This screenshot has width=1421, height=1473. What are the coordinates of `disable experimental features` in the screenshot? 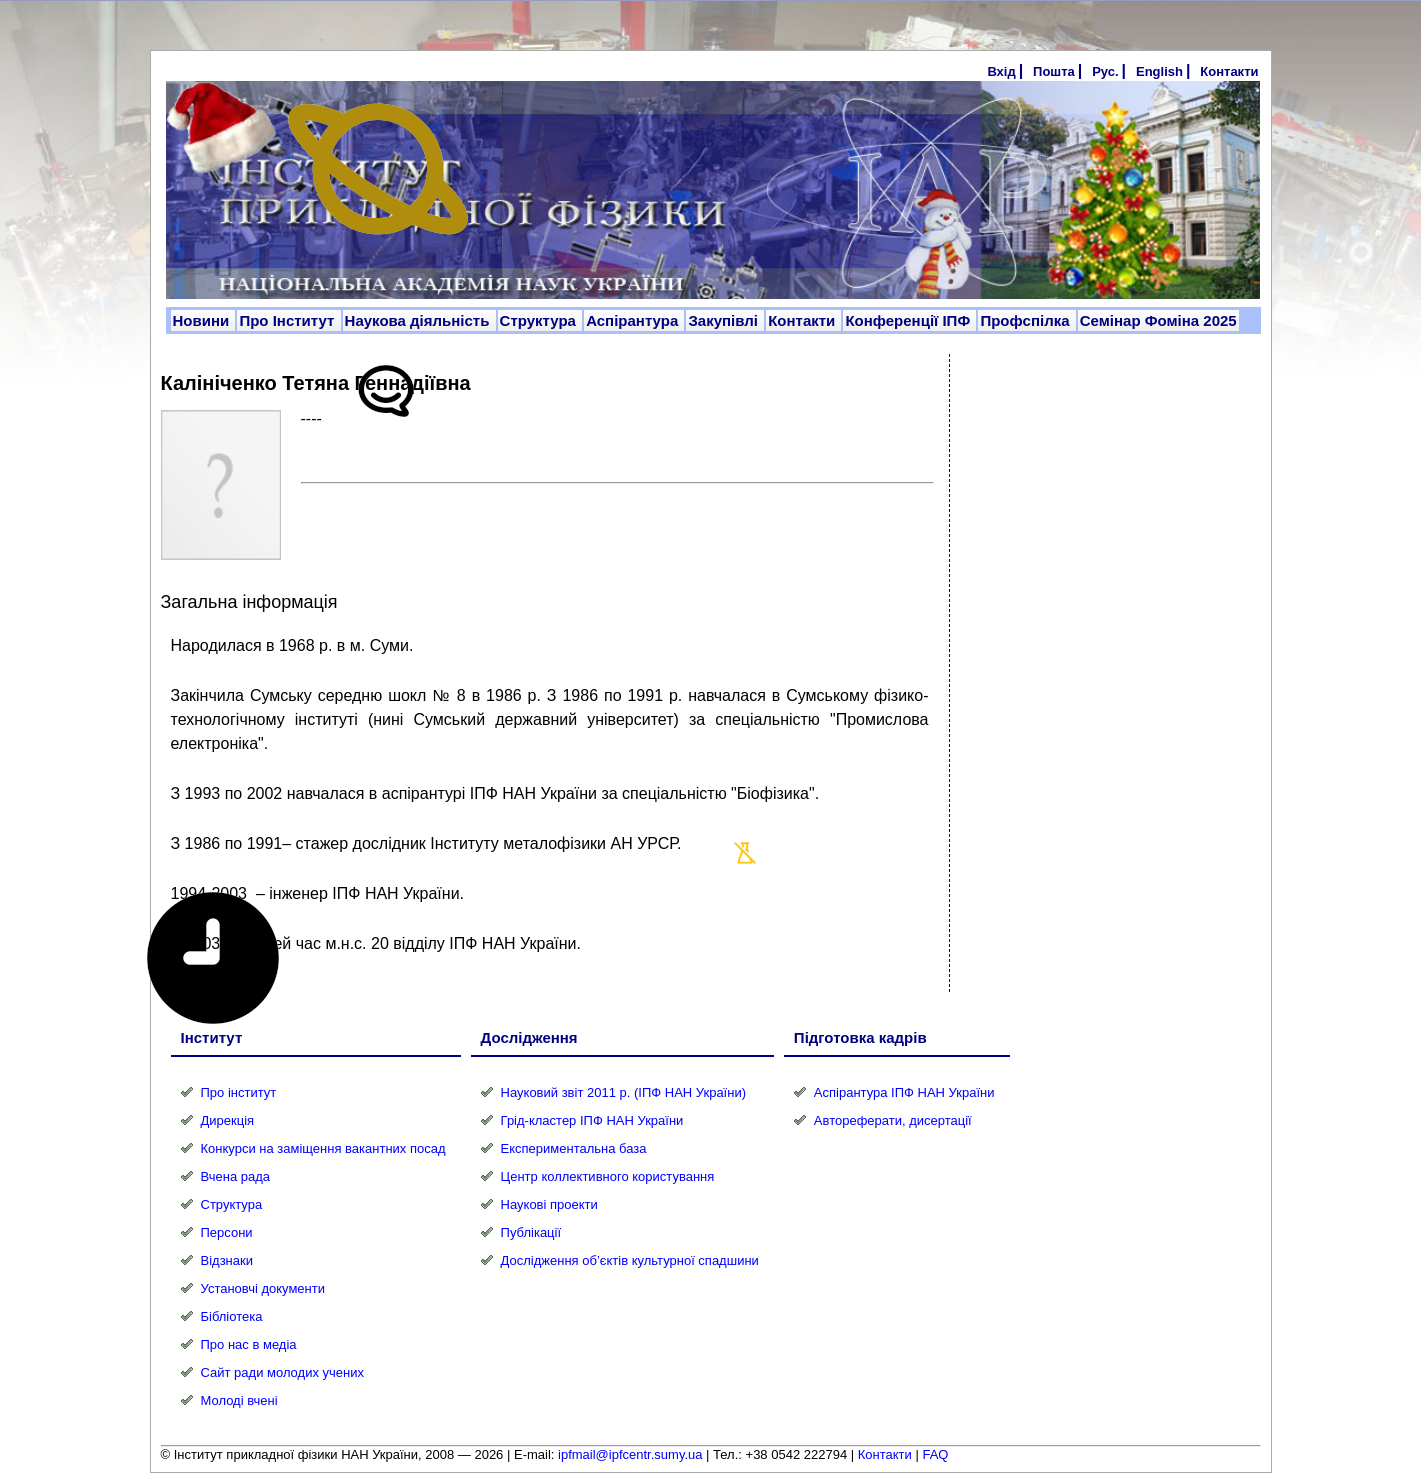 It's located at (745, 853).